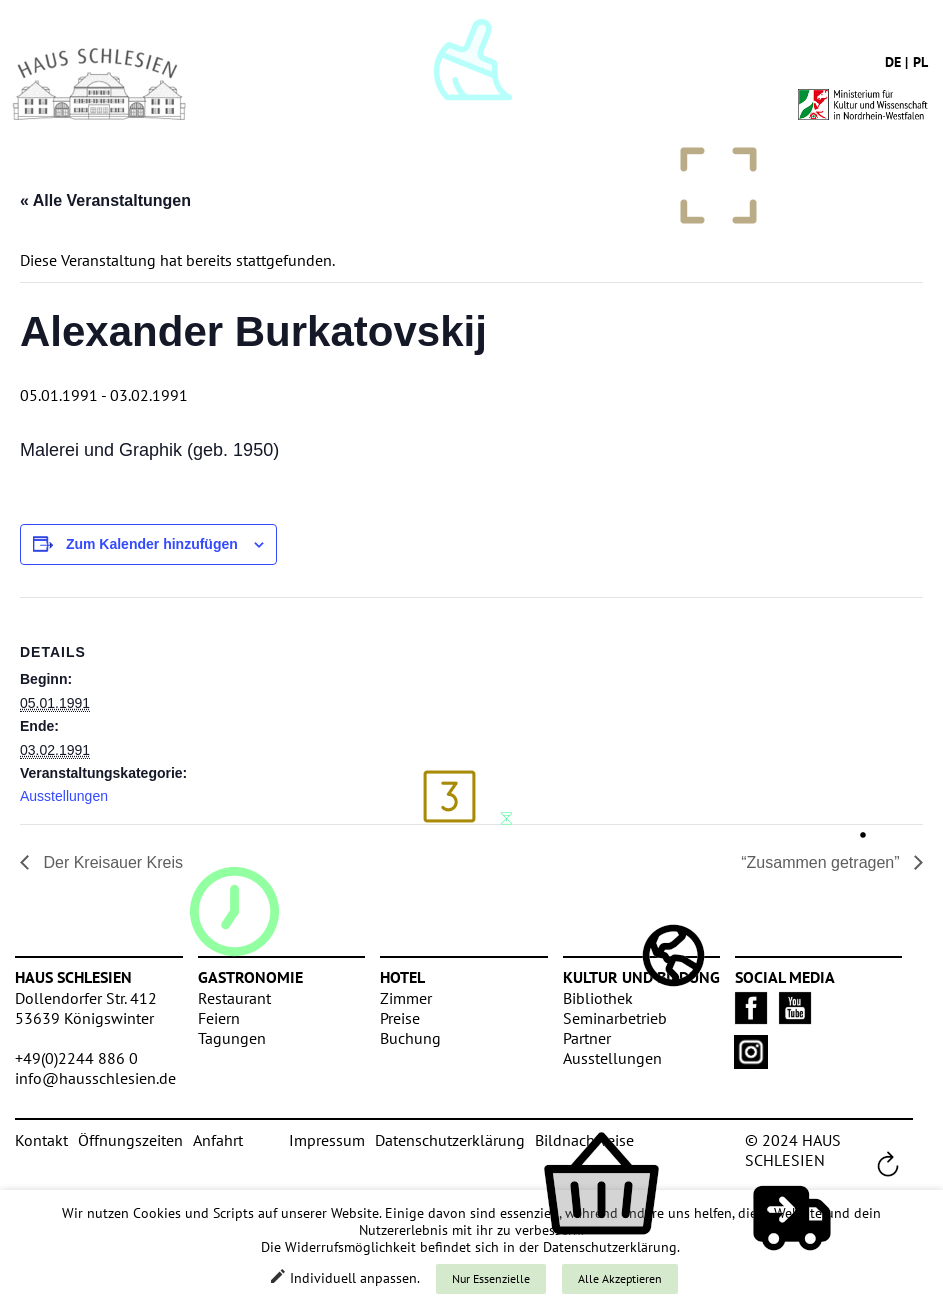 The height and width of the screenshot is (1311, 943). I want to click on expand to fullscreen mode, so click(718, 185).